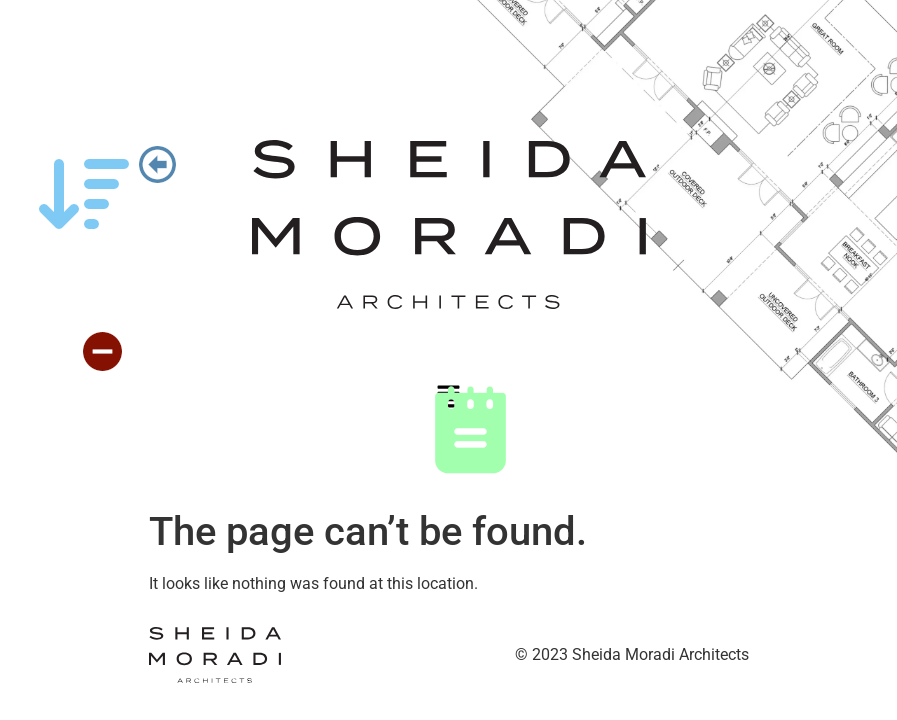 This screenshot has width=897, height=720. Describe the element at coordinates (102, 351) in the screenshot. I see `remove an item from a list` at that location.